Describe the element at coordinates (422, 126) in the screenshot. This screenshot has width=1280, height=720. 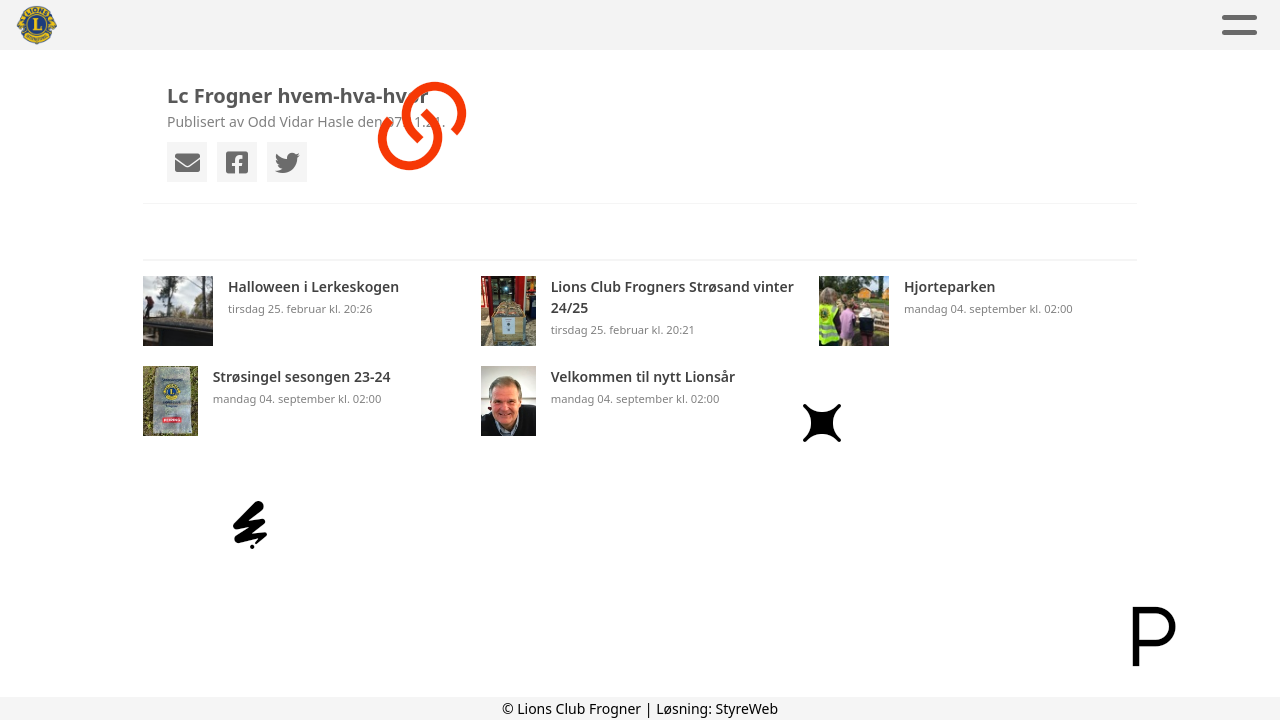
I see `view linked accounts or connections` at that location.